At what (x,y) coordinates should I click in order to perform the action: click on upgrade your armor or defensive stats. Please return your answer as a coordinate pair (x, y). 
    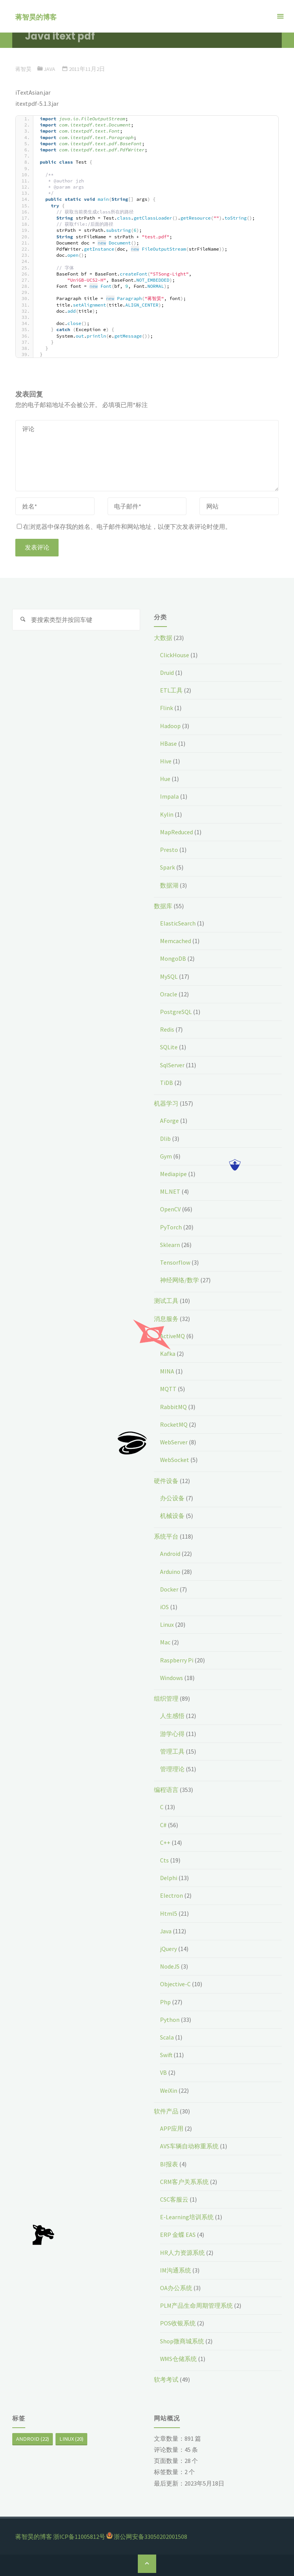
    Looking at the image, I should click on (235, 1165).